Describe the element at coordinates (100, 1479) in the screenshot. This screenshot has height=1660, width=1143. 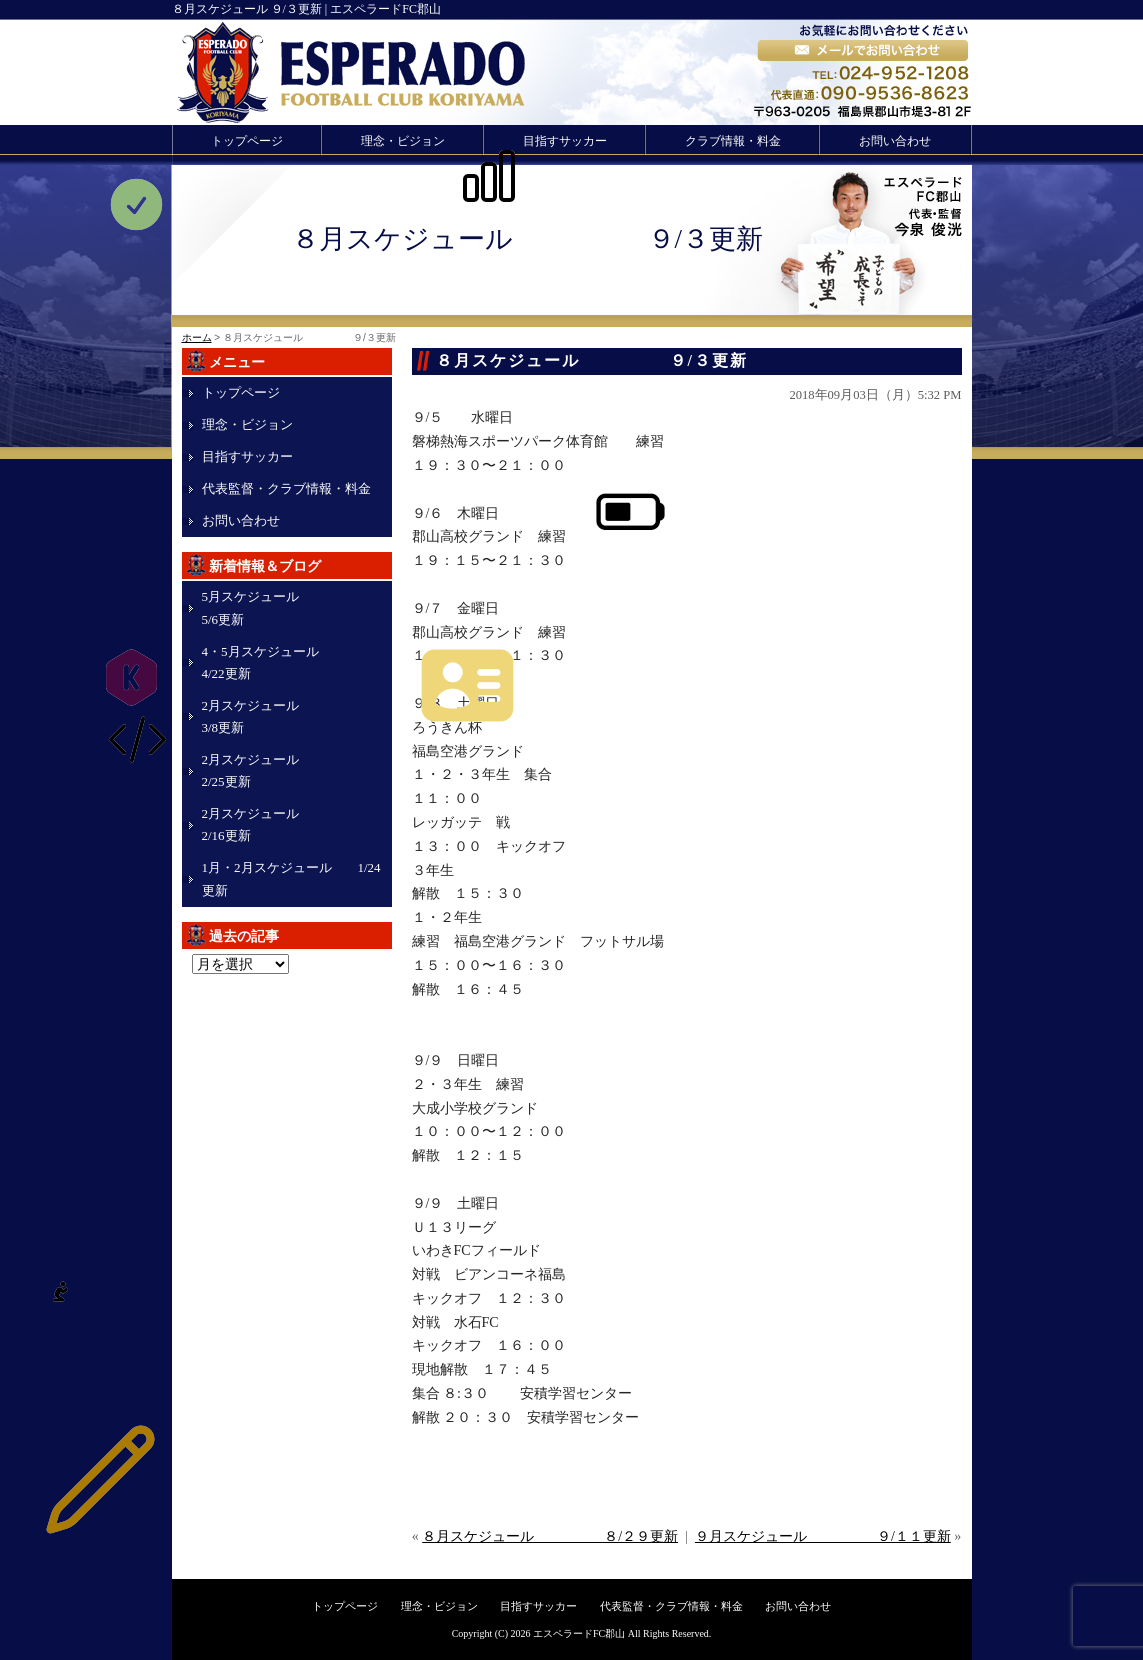
I see `edit content or text` at that location.